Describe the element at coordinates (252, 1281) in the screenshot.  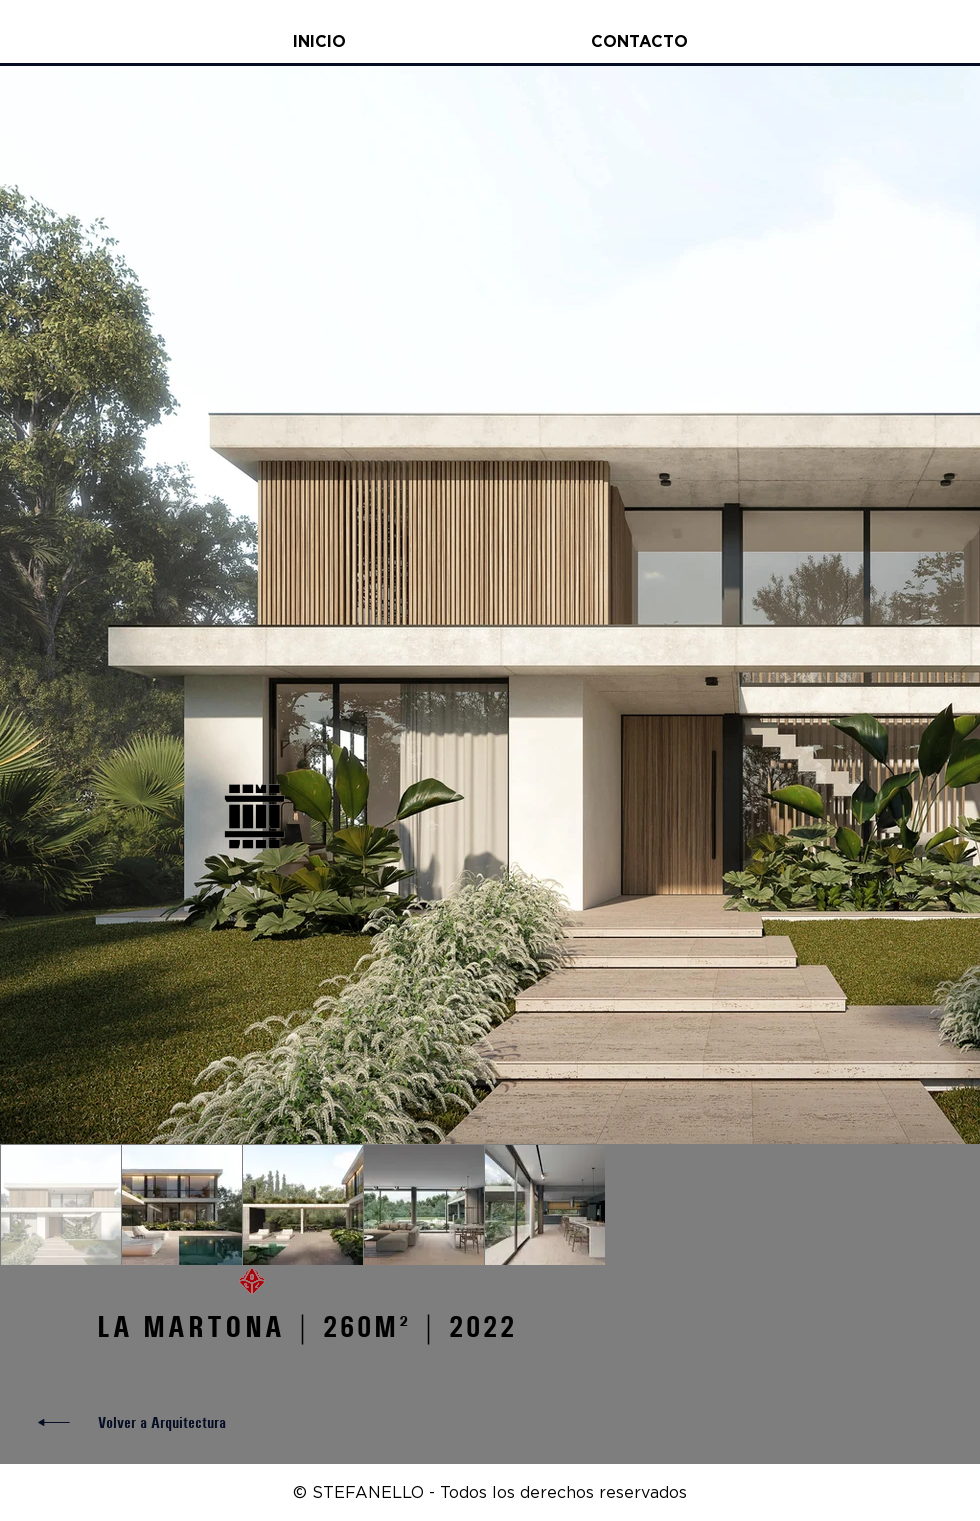
I see `select a 10-sided die for rolling` at that location.